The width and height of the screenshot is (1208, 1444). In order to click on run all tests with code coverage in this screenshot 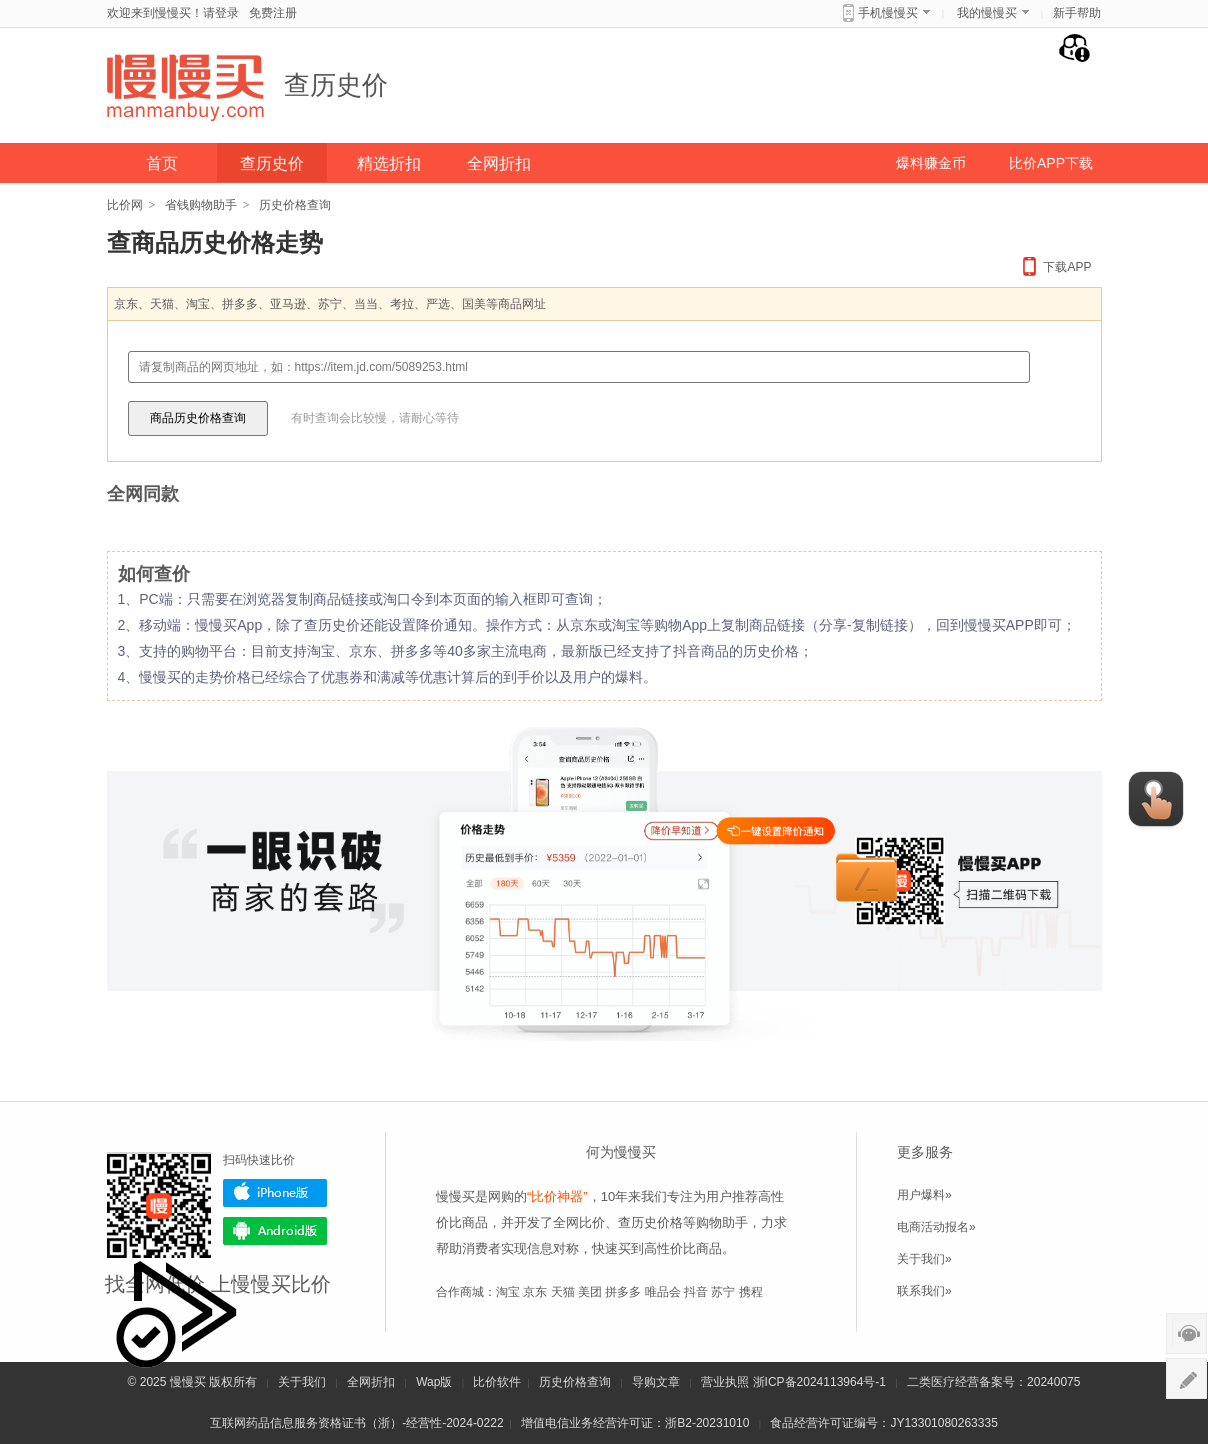, I will do `click(178, 1309)`.